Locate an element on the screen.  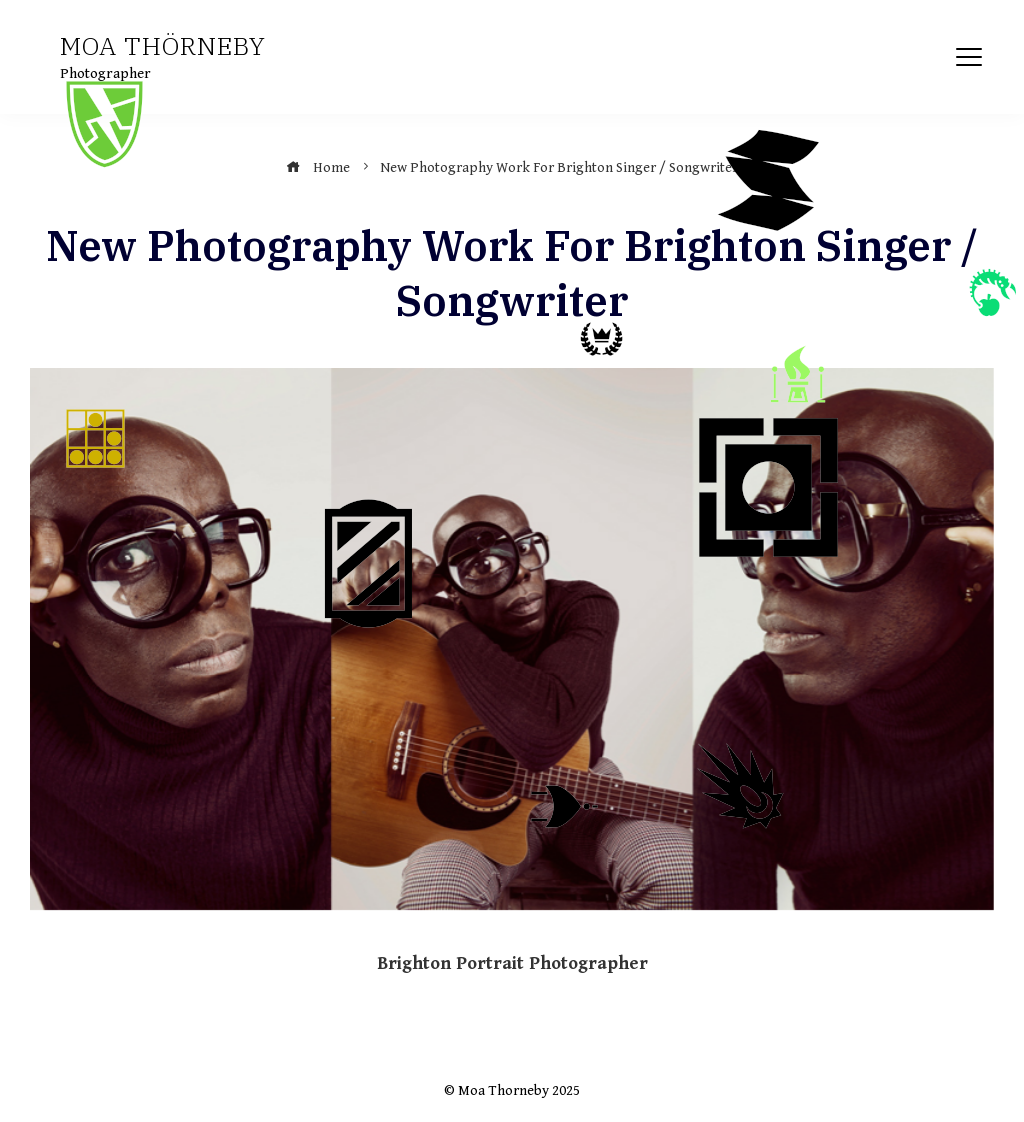
indicates a pest or infestation in a farming/gardening game is located at coordinates (992, 292).